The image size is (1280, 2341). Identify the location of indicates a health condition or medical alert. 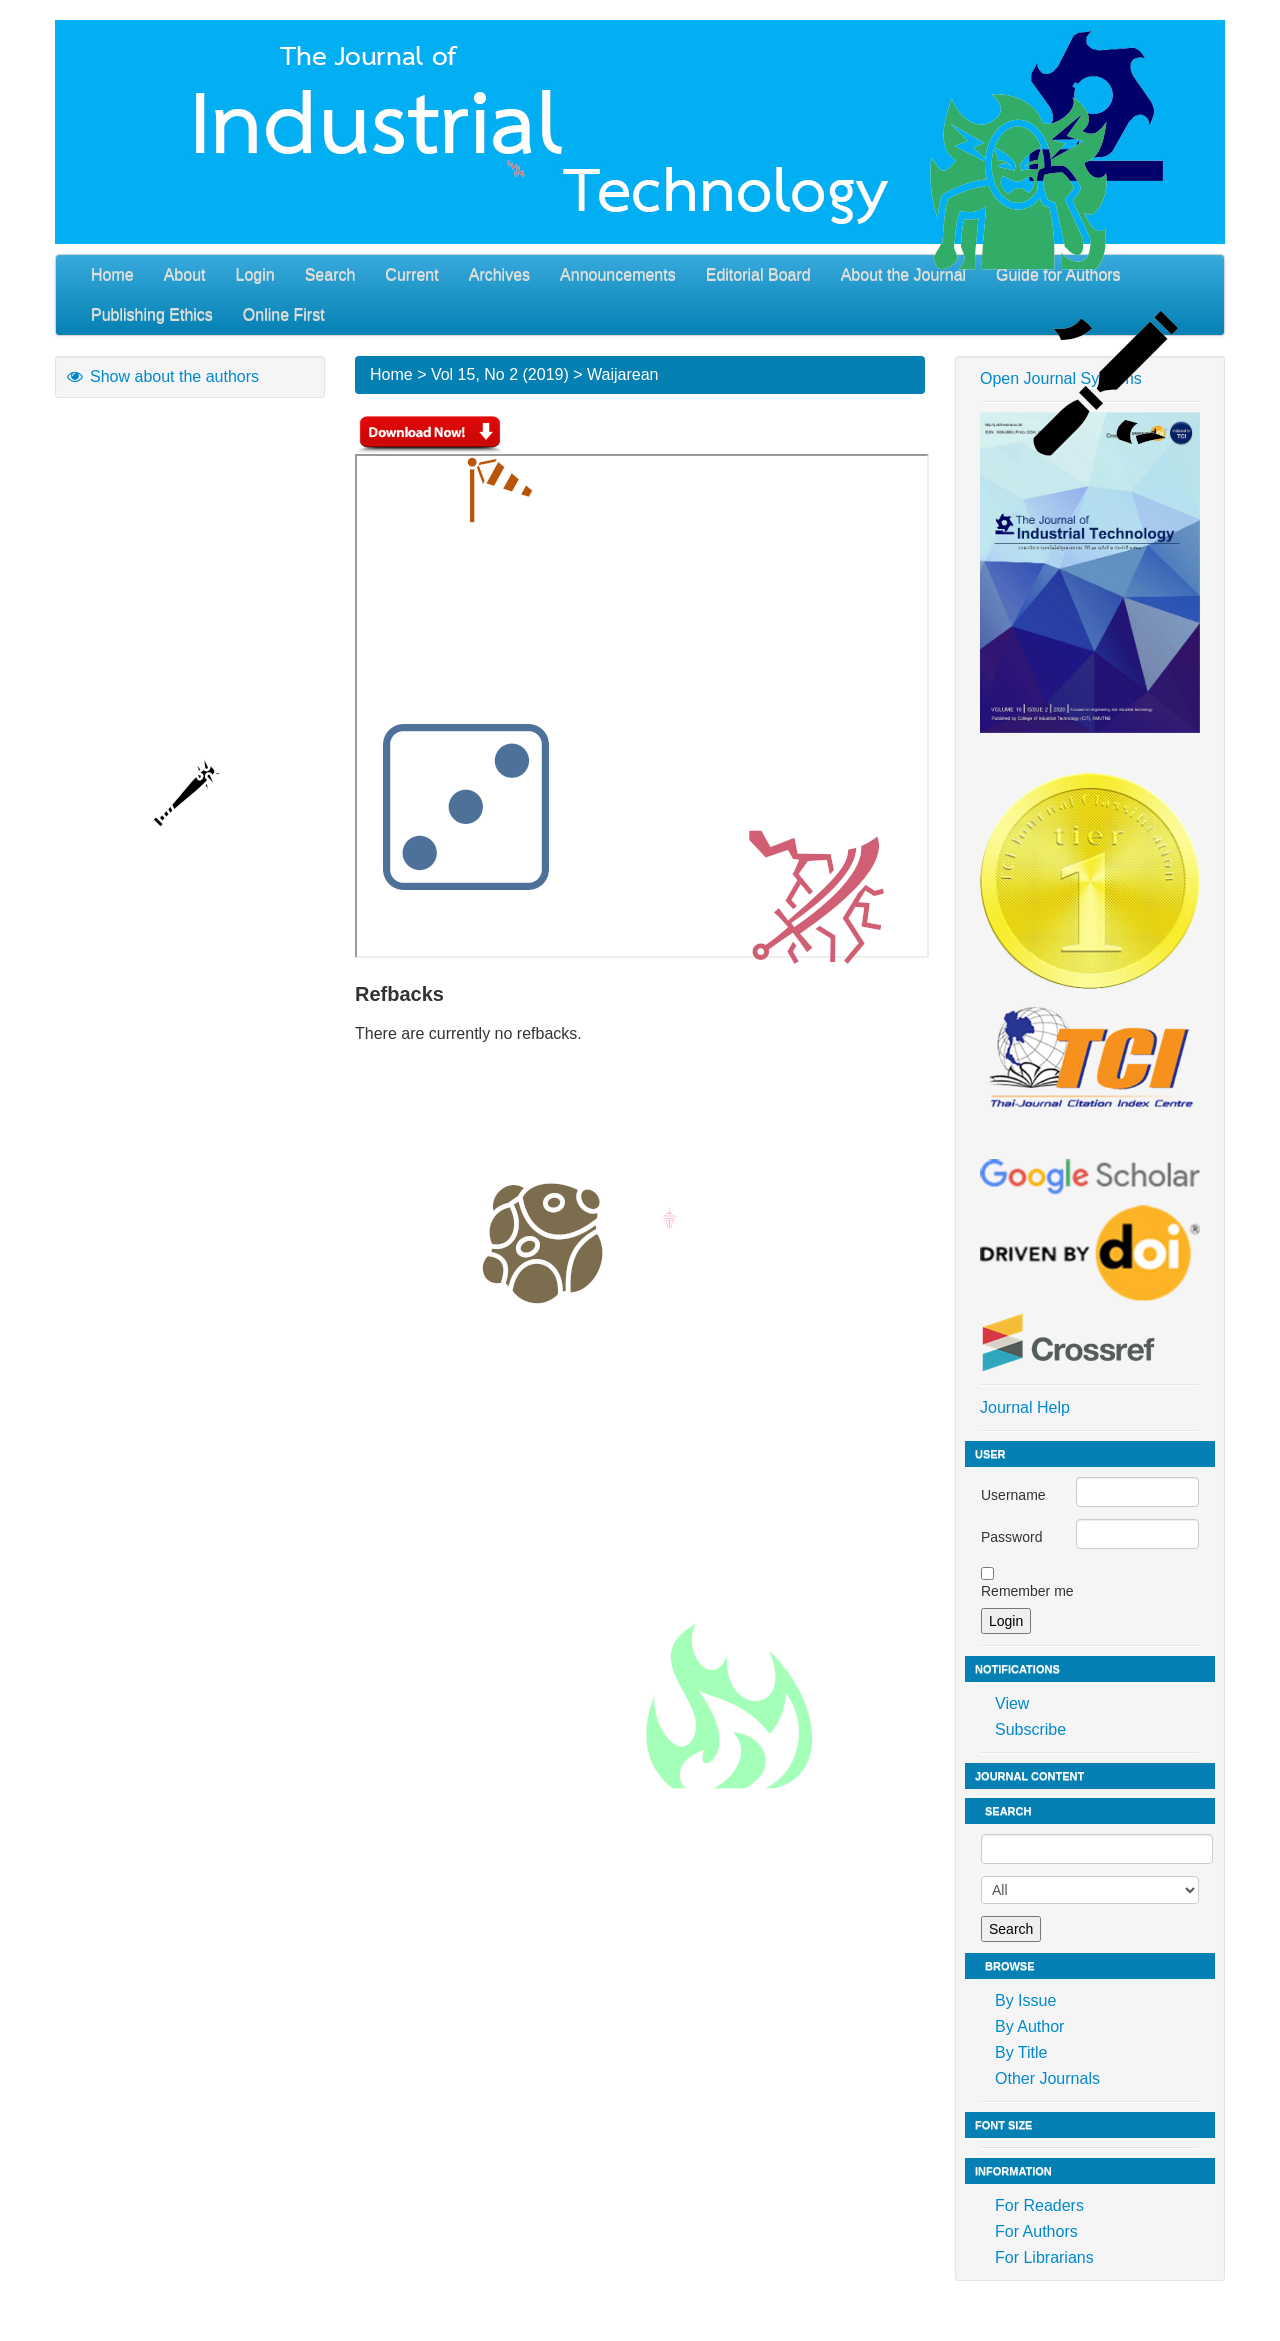
(542, 1243).